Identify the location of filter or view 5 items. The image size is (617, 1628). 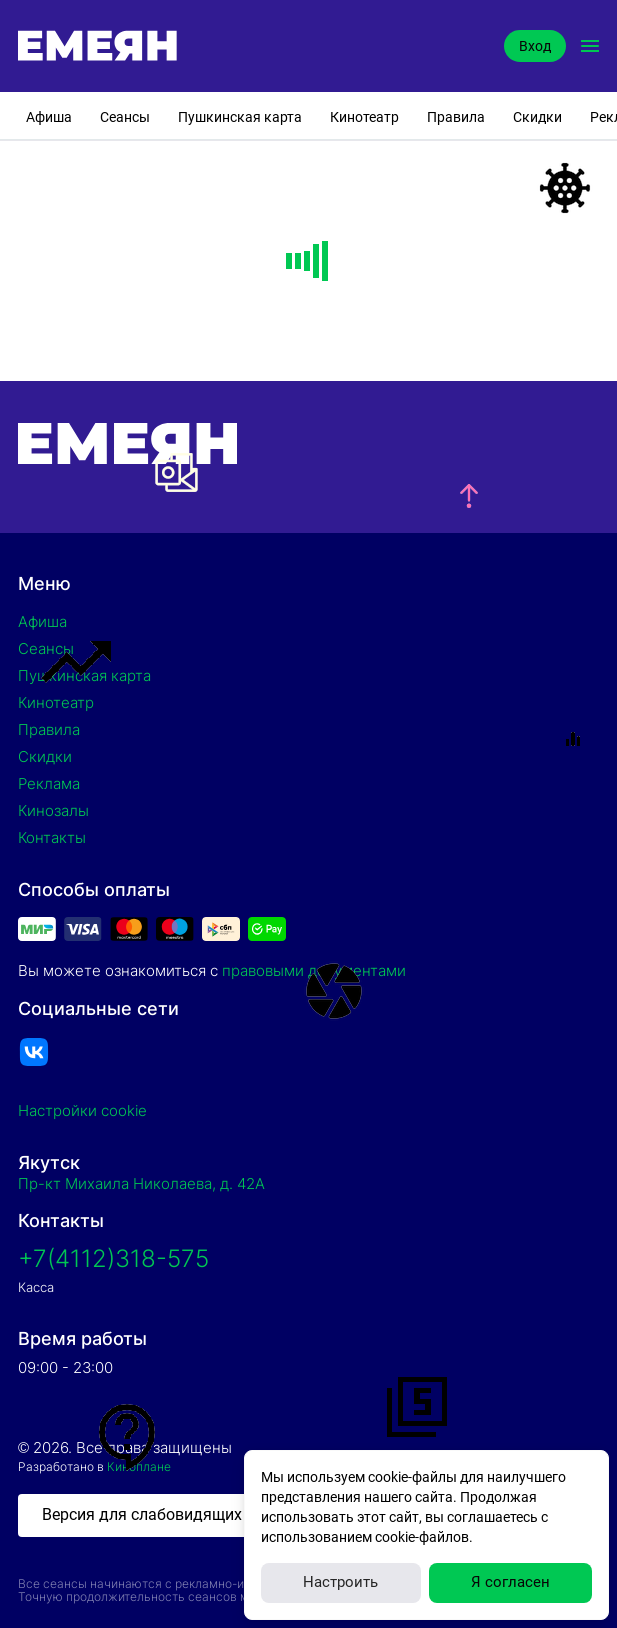
(417, 1407).